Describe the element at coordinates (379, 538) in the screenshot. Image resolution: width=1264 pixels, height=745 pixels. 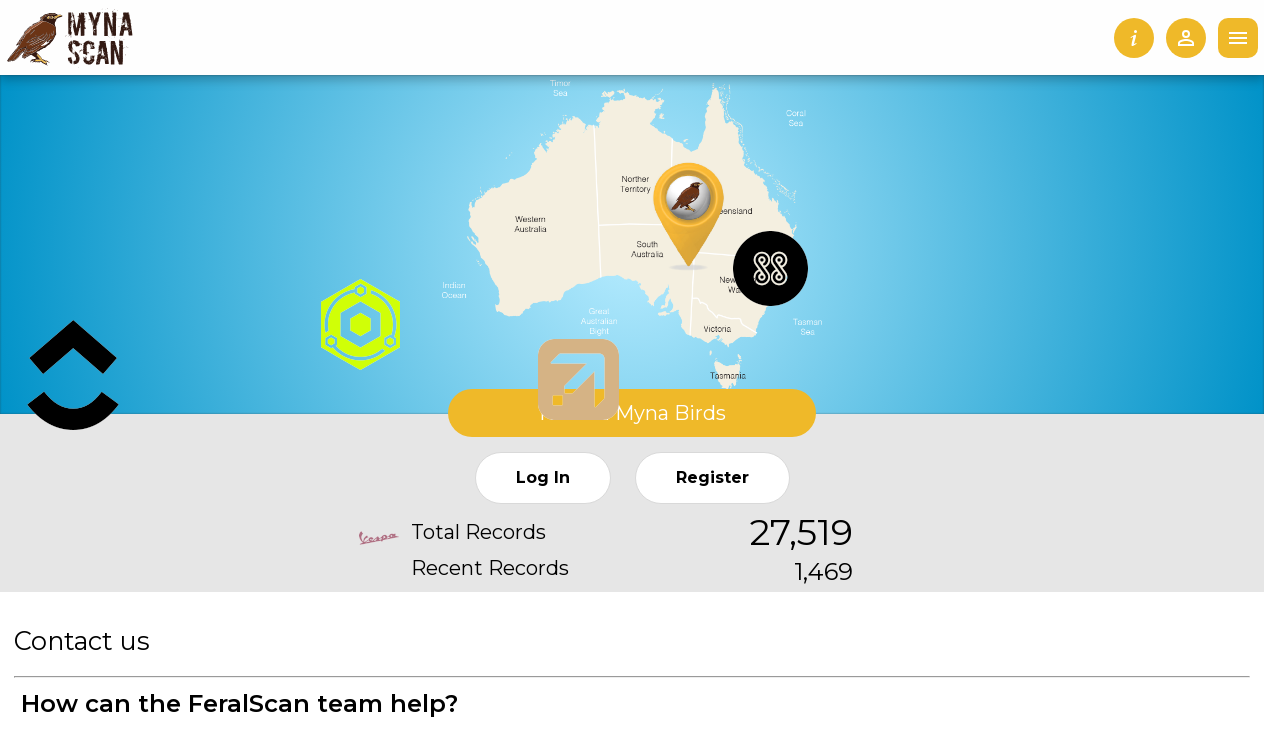
I see `vespa brand logo` at that location.